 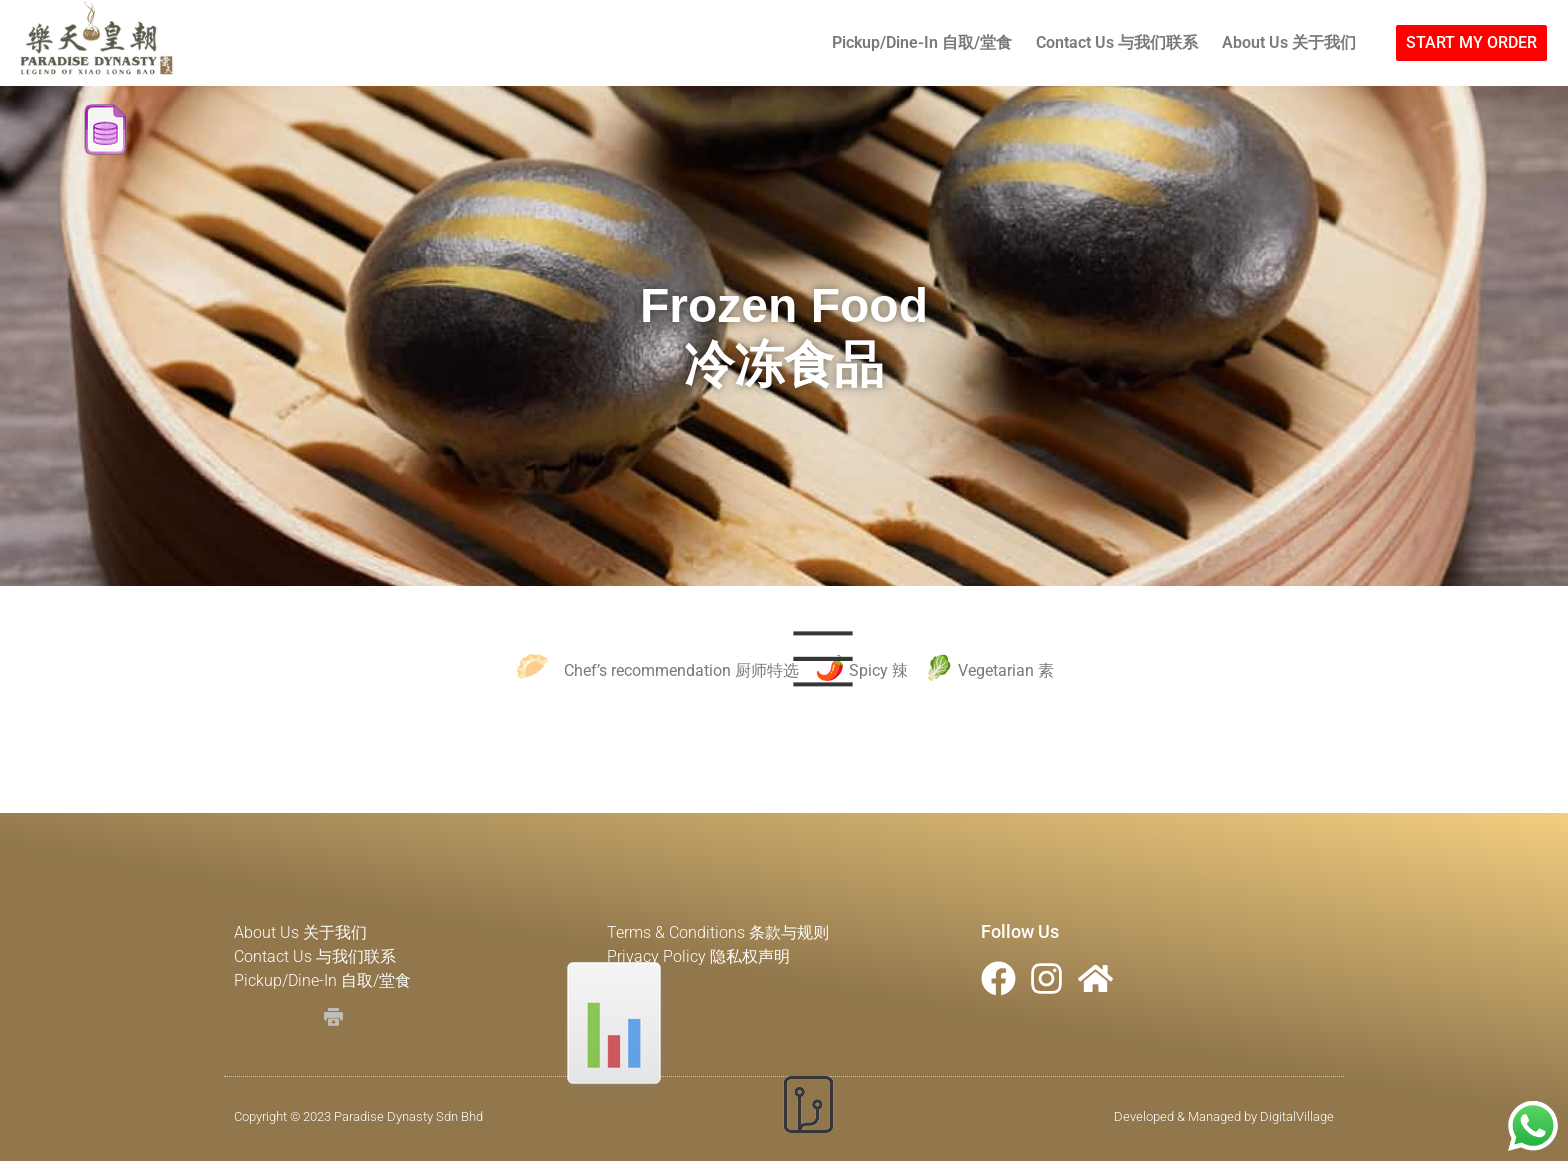 I want to click on open navigation menu, so click(x=823, y=661).